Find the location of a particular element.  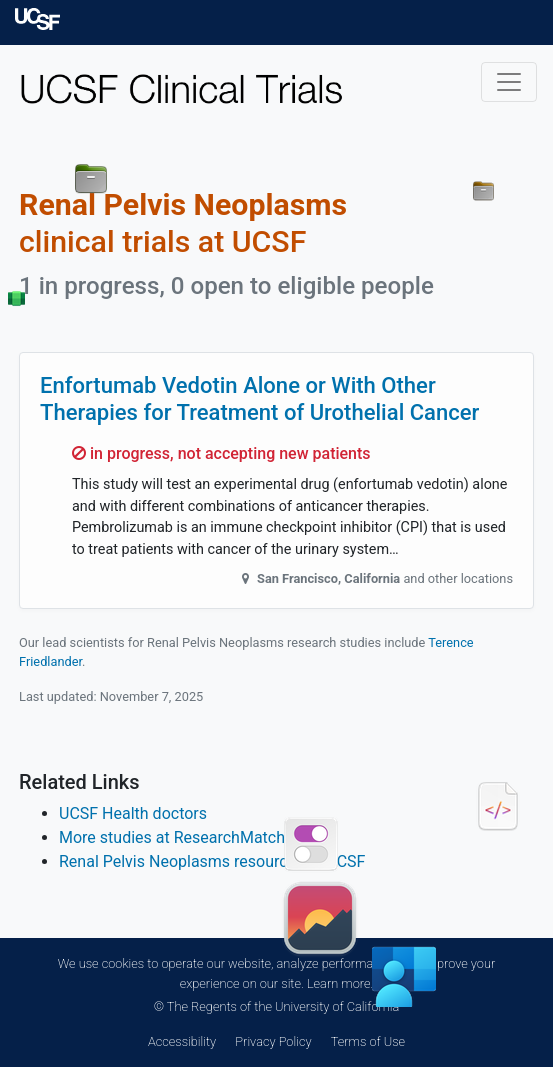

open koko photo gallery app is located at coordinates (320, 918).